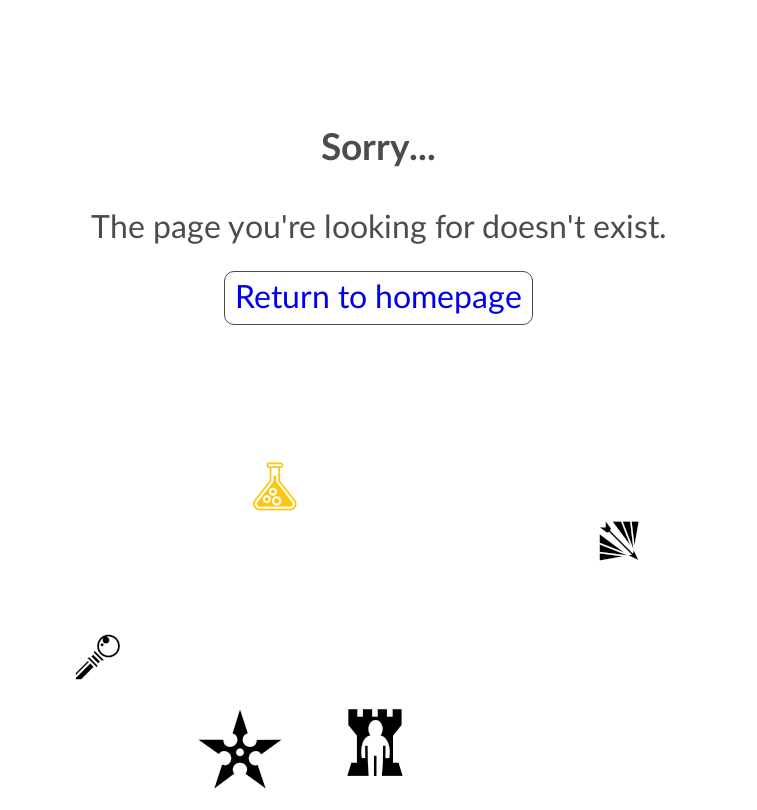 Image resolution: width=757 pixels, height=810 pixels. I want to click on access defensive structures or fortifications, so click(374, 742).